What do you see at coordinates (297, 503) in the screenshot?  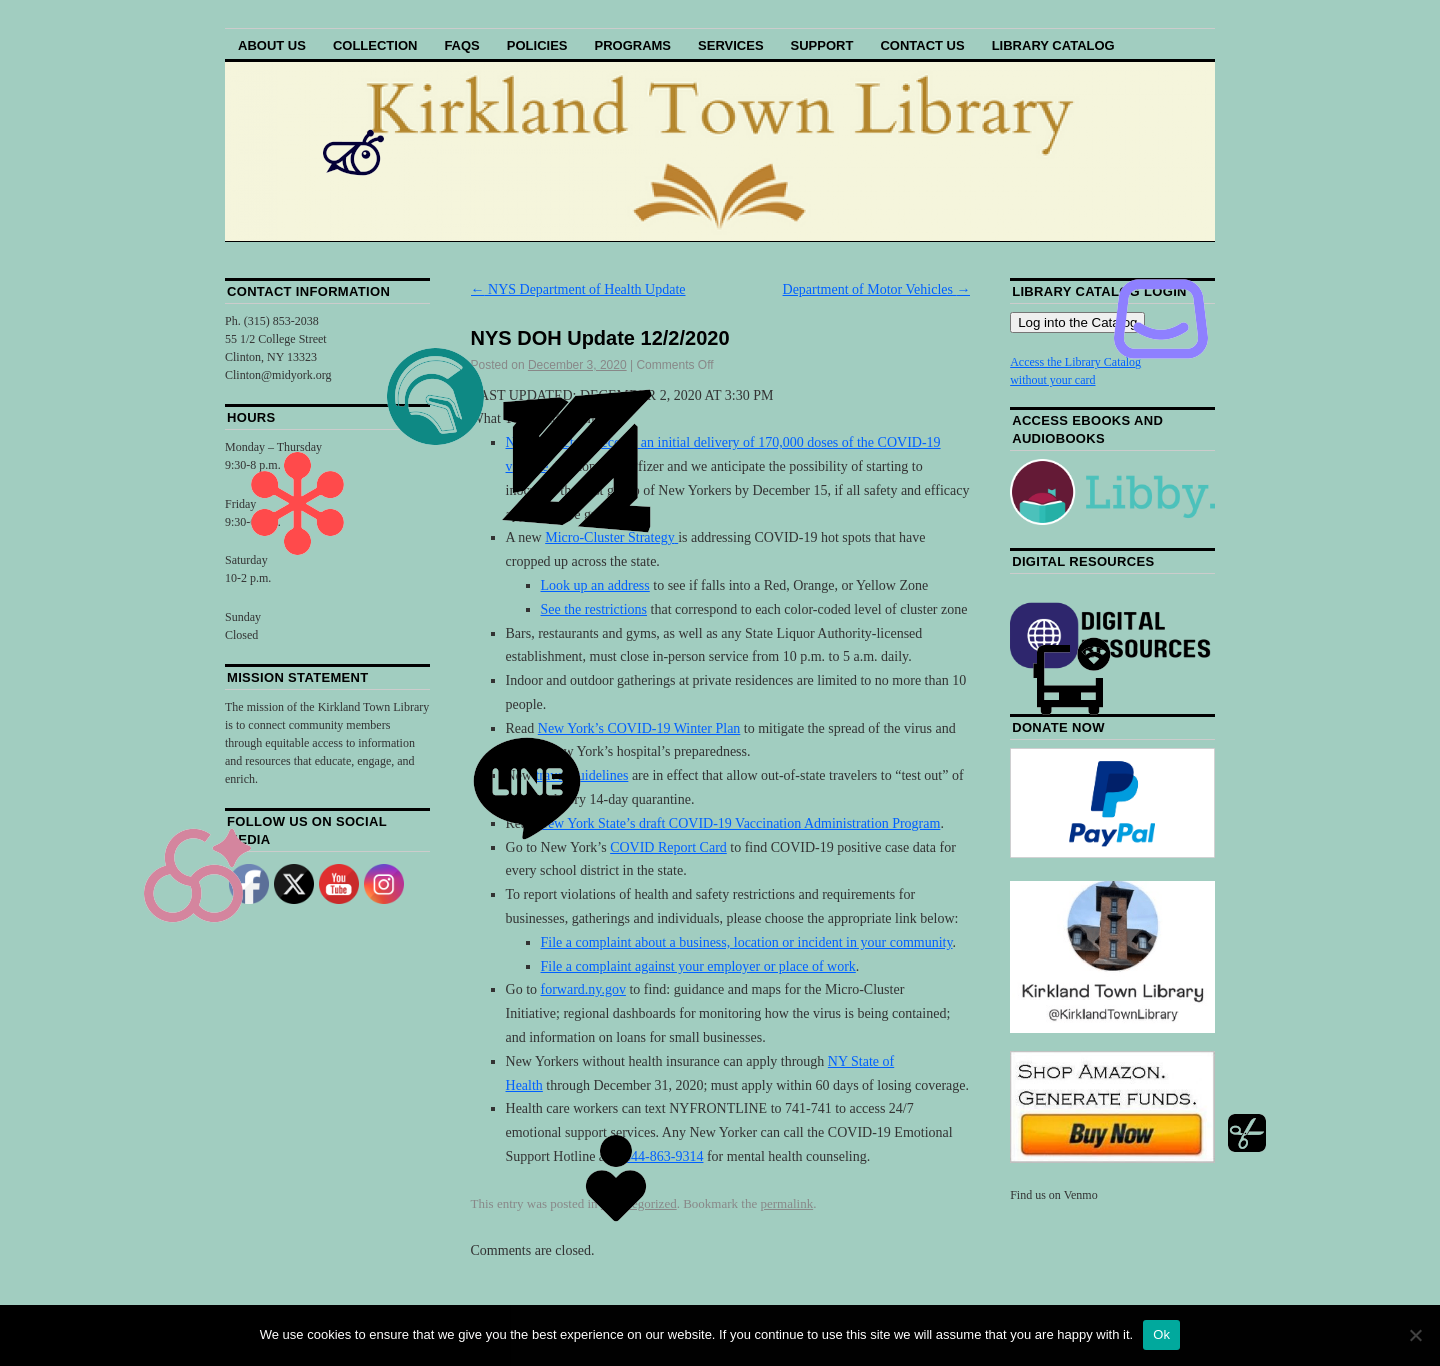 I see `launch GoToMeeting app` at bounding box center [297, 503].